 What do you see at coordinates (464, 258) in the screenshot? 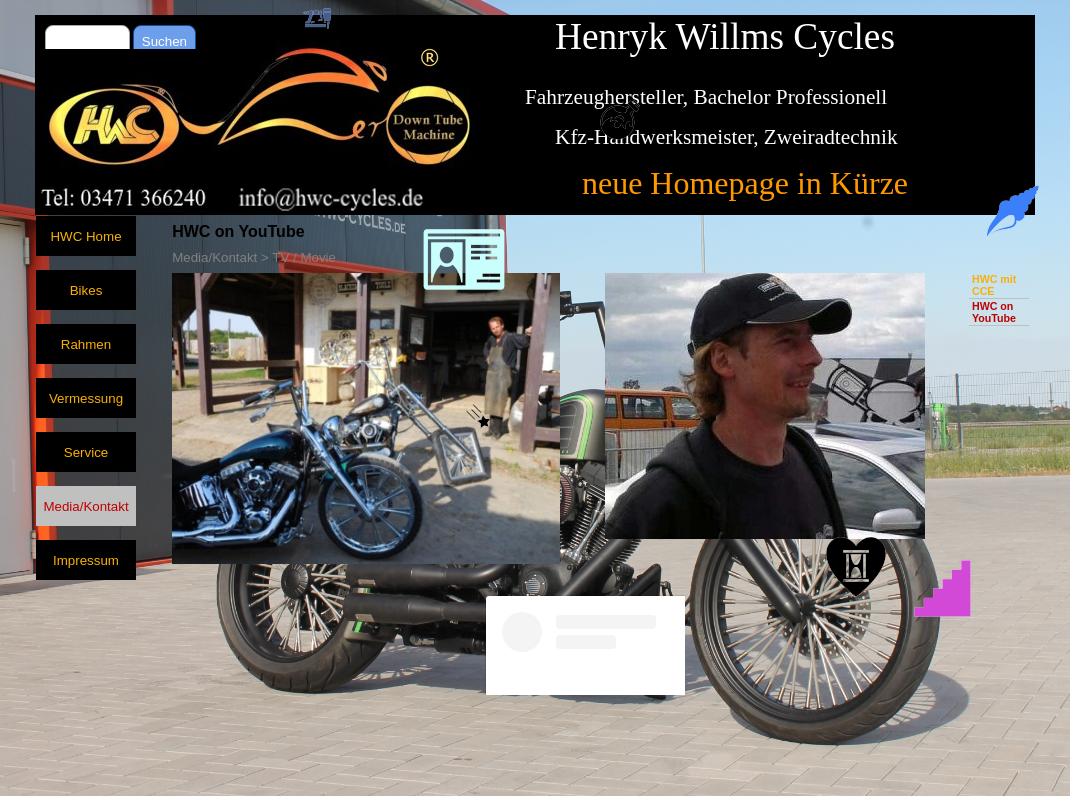
I see `view your profile or identification details` at bounding box center [464, 258].